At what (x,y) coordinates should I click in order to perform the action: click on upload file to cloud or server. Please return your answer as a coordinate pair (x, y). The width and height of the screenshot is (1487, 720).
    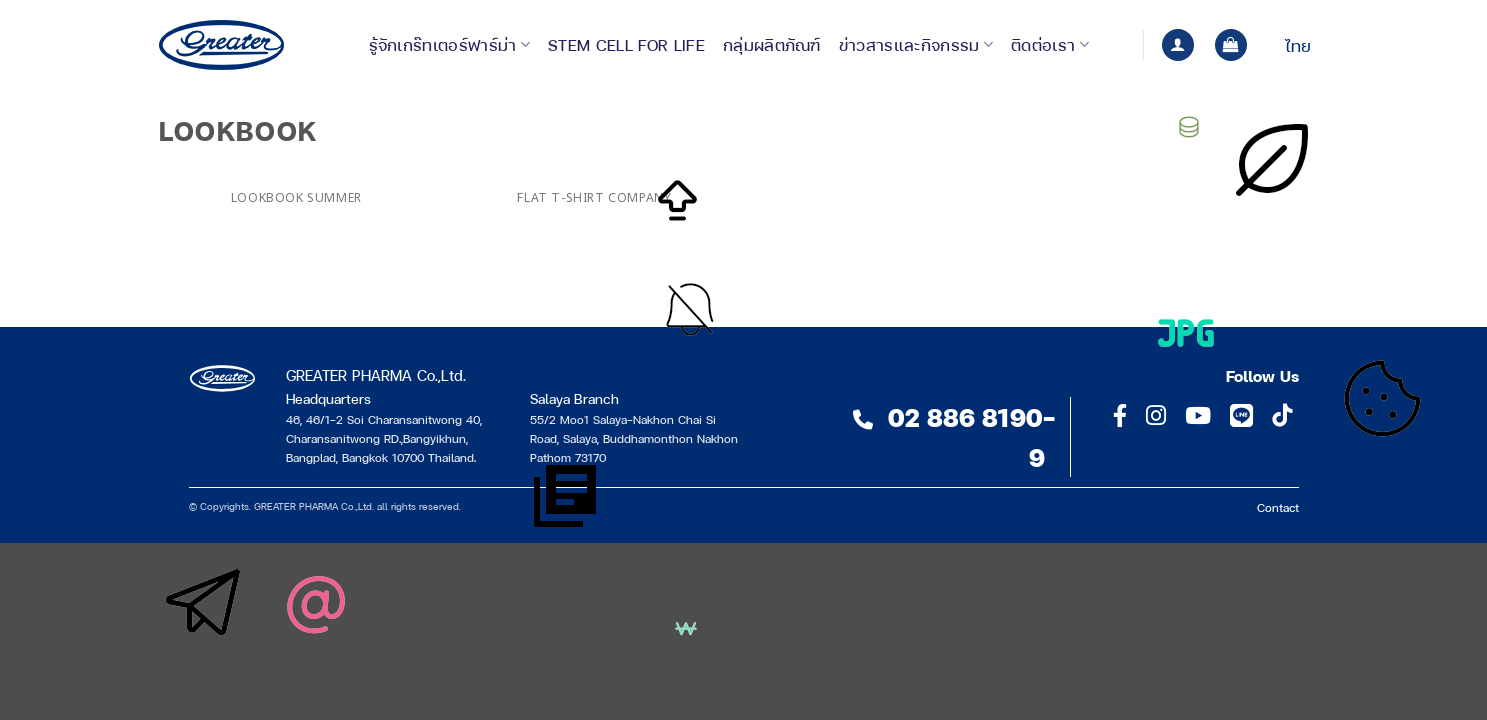
    Looking at the image, I should click on (677, 201).